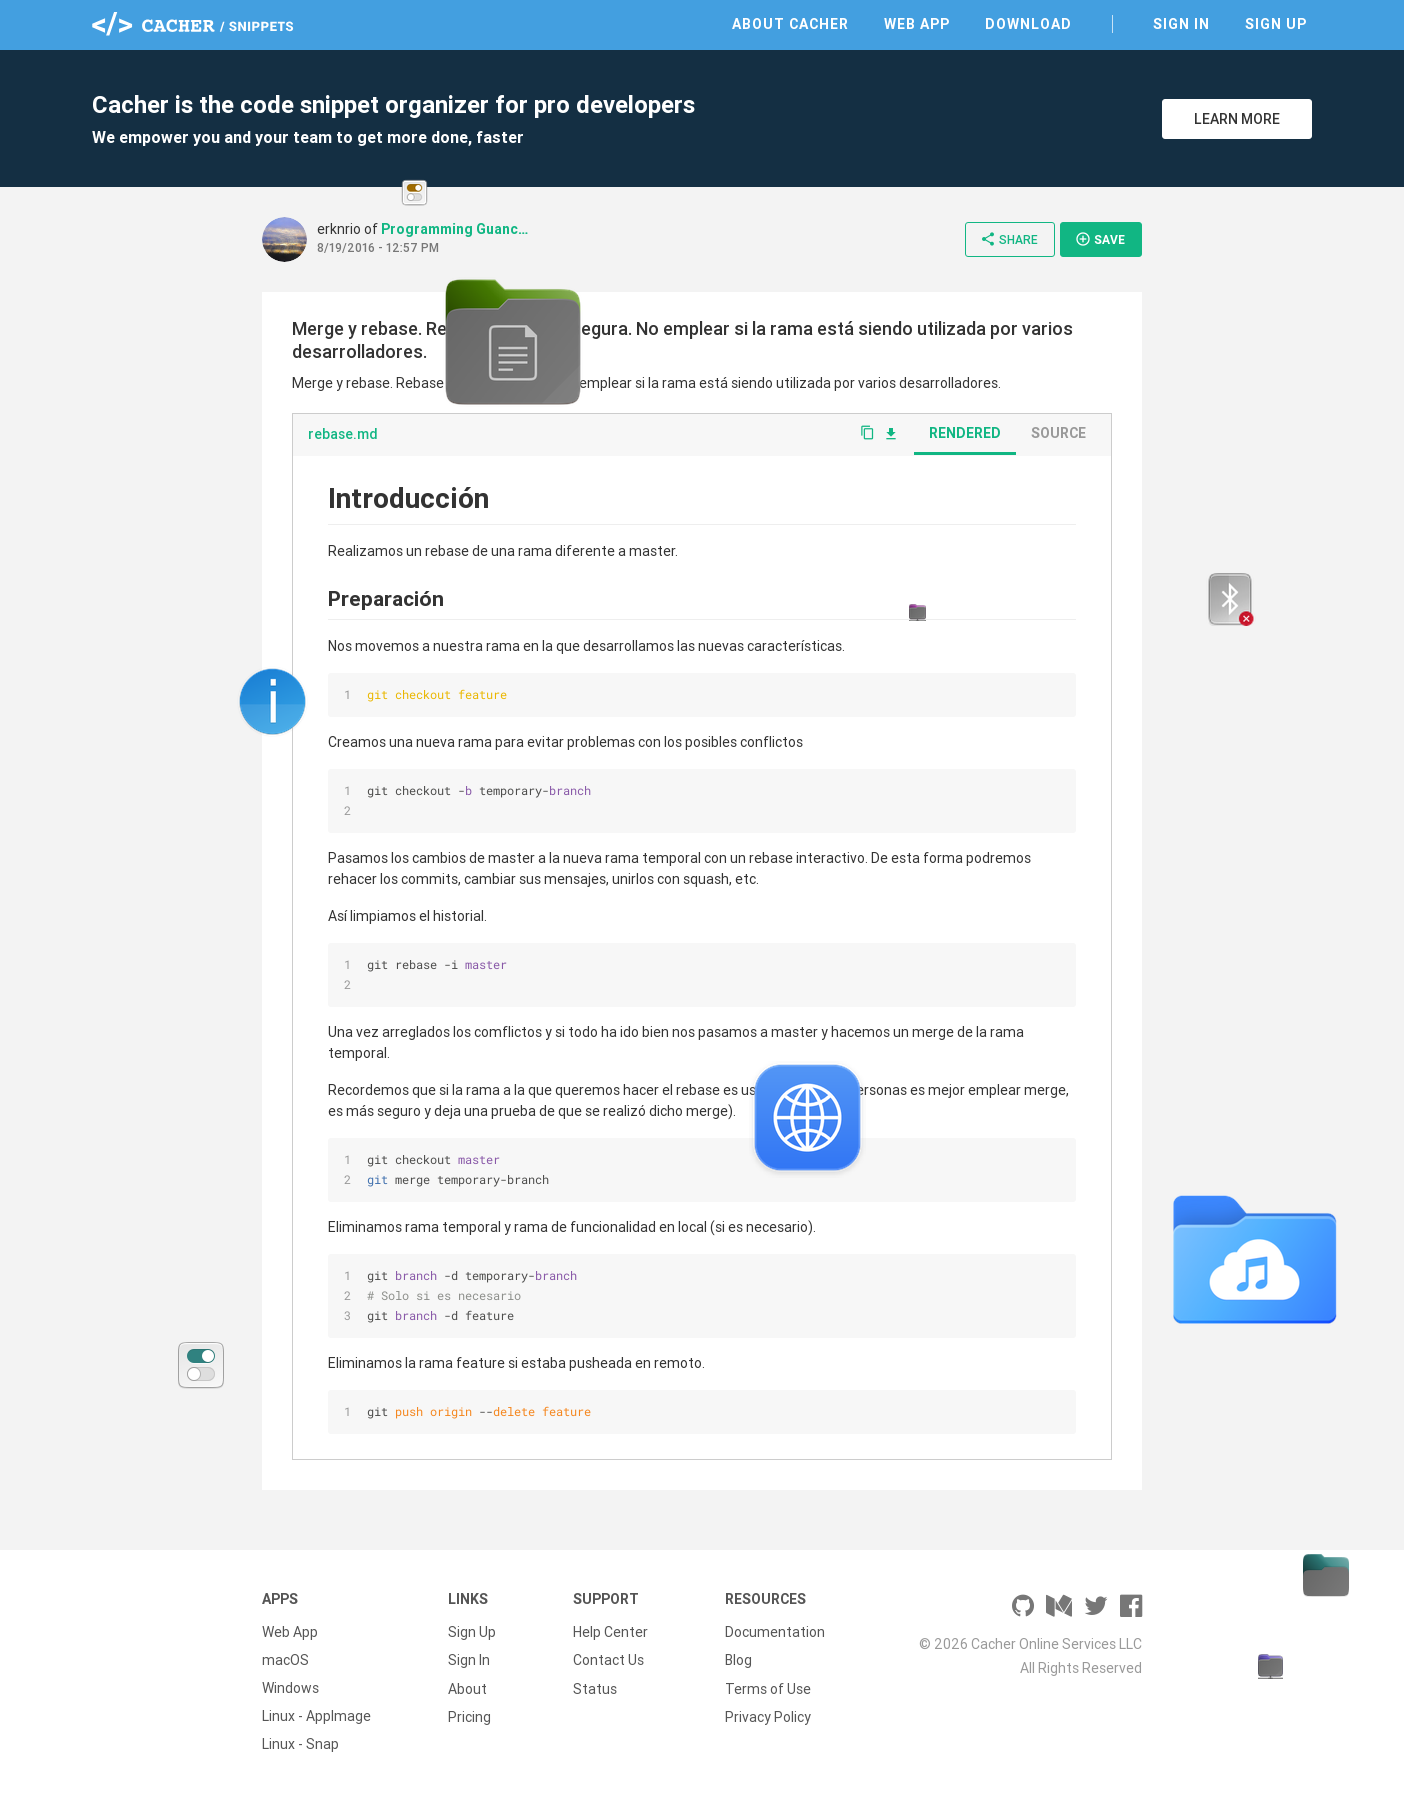 This screenshot has width=1404, height=1798. What do you see at coordinates (1230, 599) in the screenshot?
I see `bluetooth is currently disabled` at bounding box center [1230, 599].